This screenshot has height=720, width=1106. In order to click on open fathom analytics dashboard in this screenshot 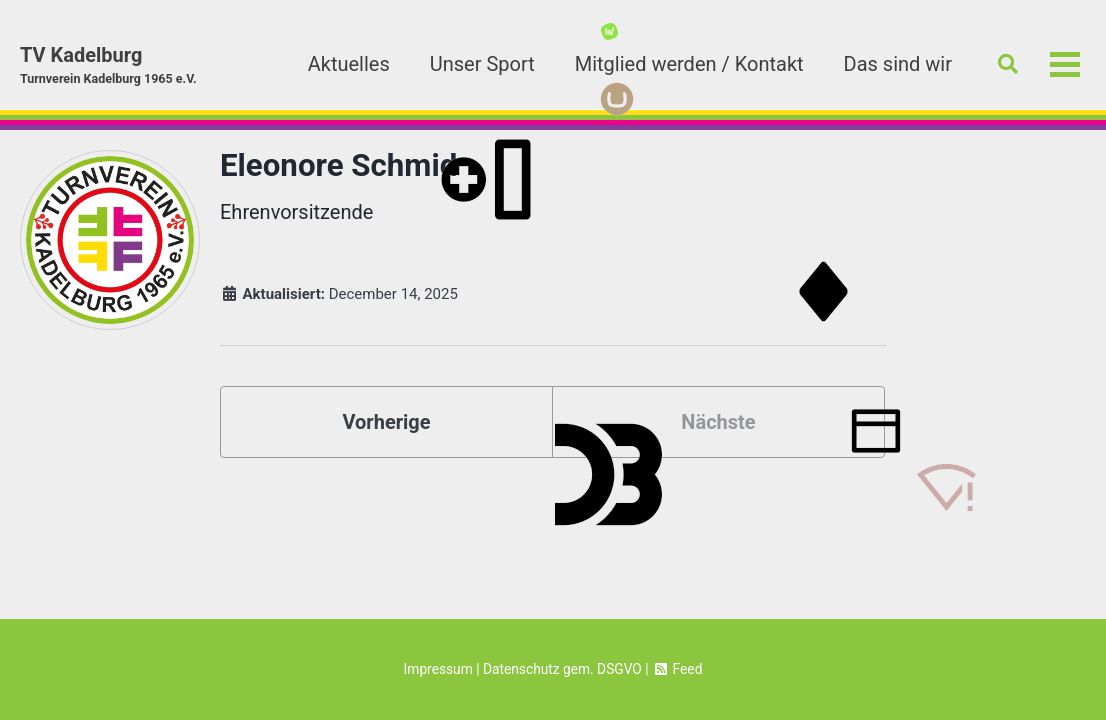, I will do `click(609, 31)`.